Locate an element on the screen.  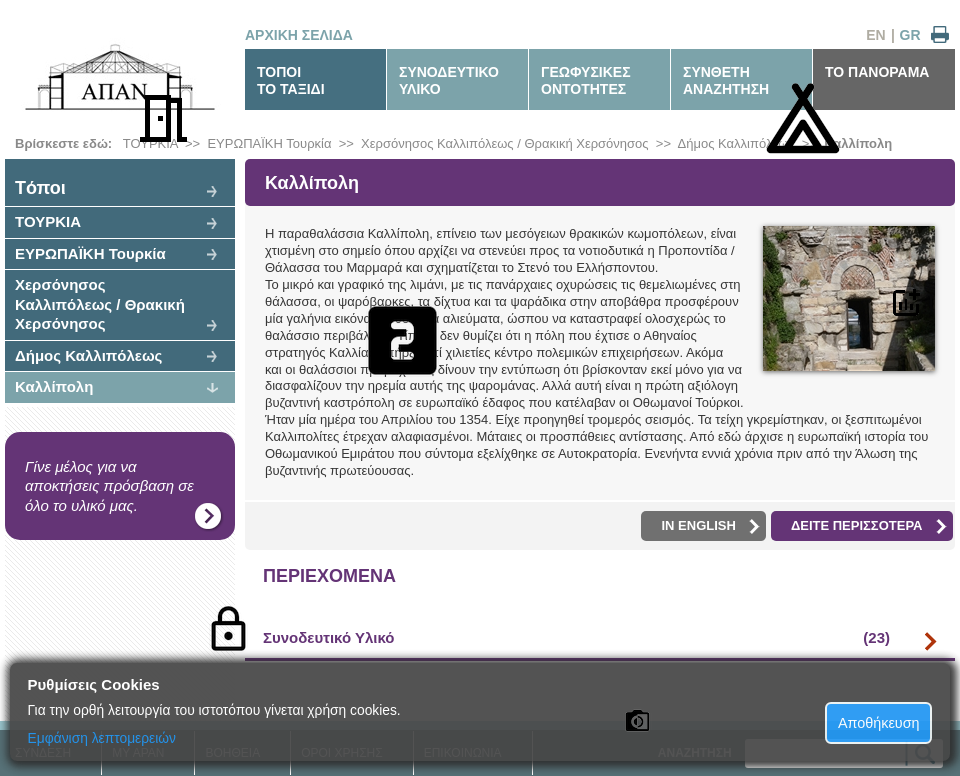
access meeting room booking is located at coordinates (163, 118).